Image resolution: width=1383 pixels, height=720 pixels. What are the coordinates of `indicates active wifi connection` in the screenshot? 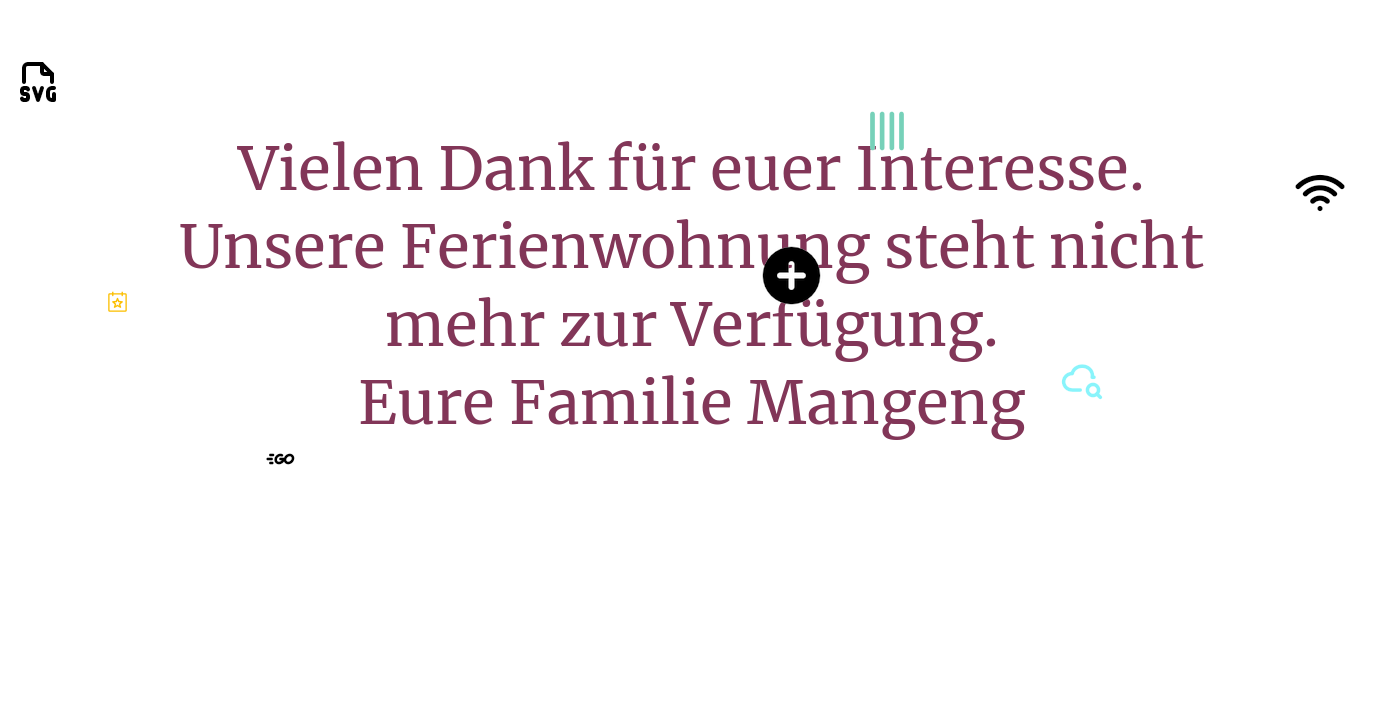 It's located at (1320, 193).